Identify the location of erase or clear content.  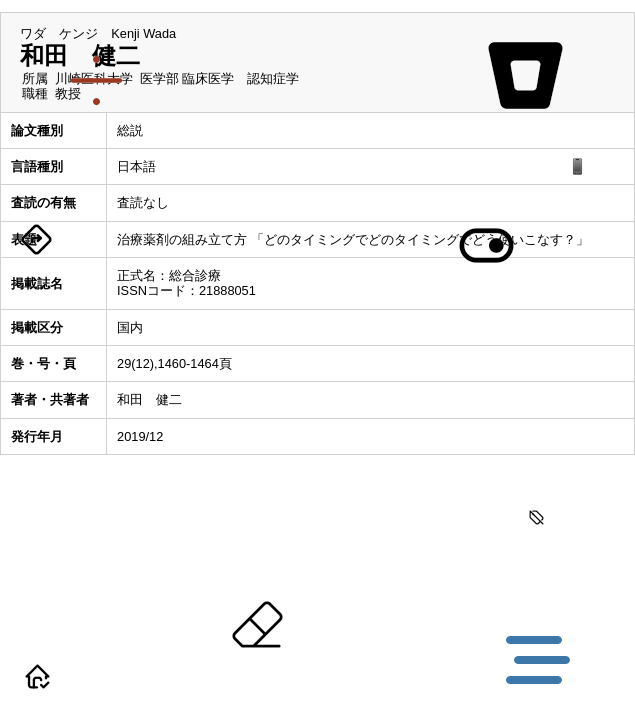
(257, 624).